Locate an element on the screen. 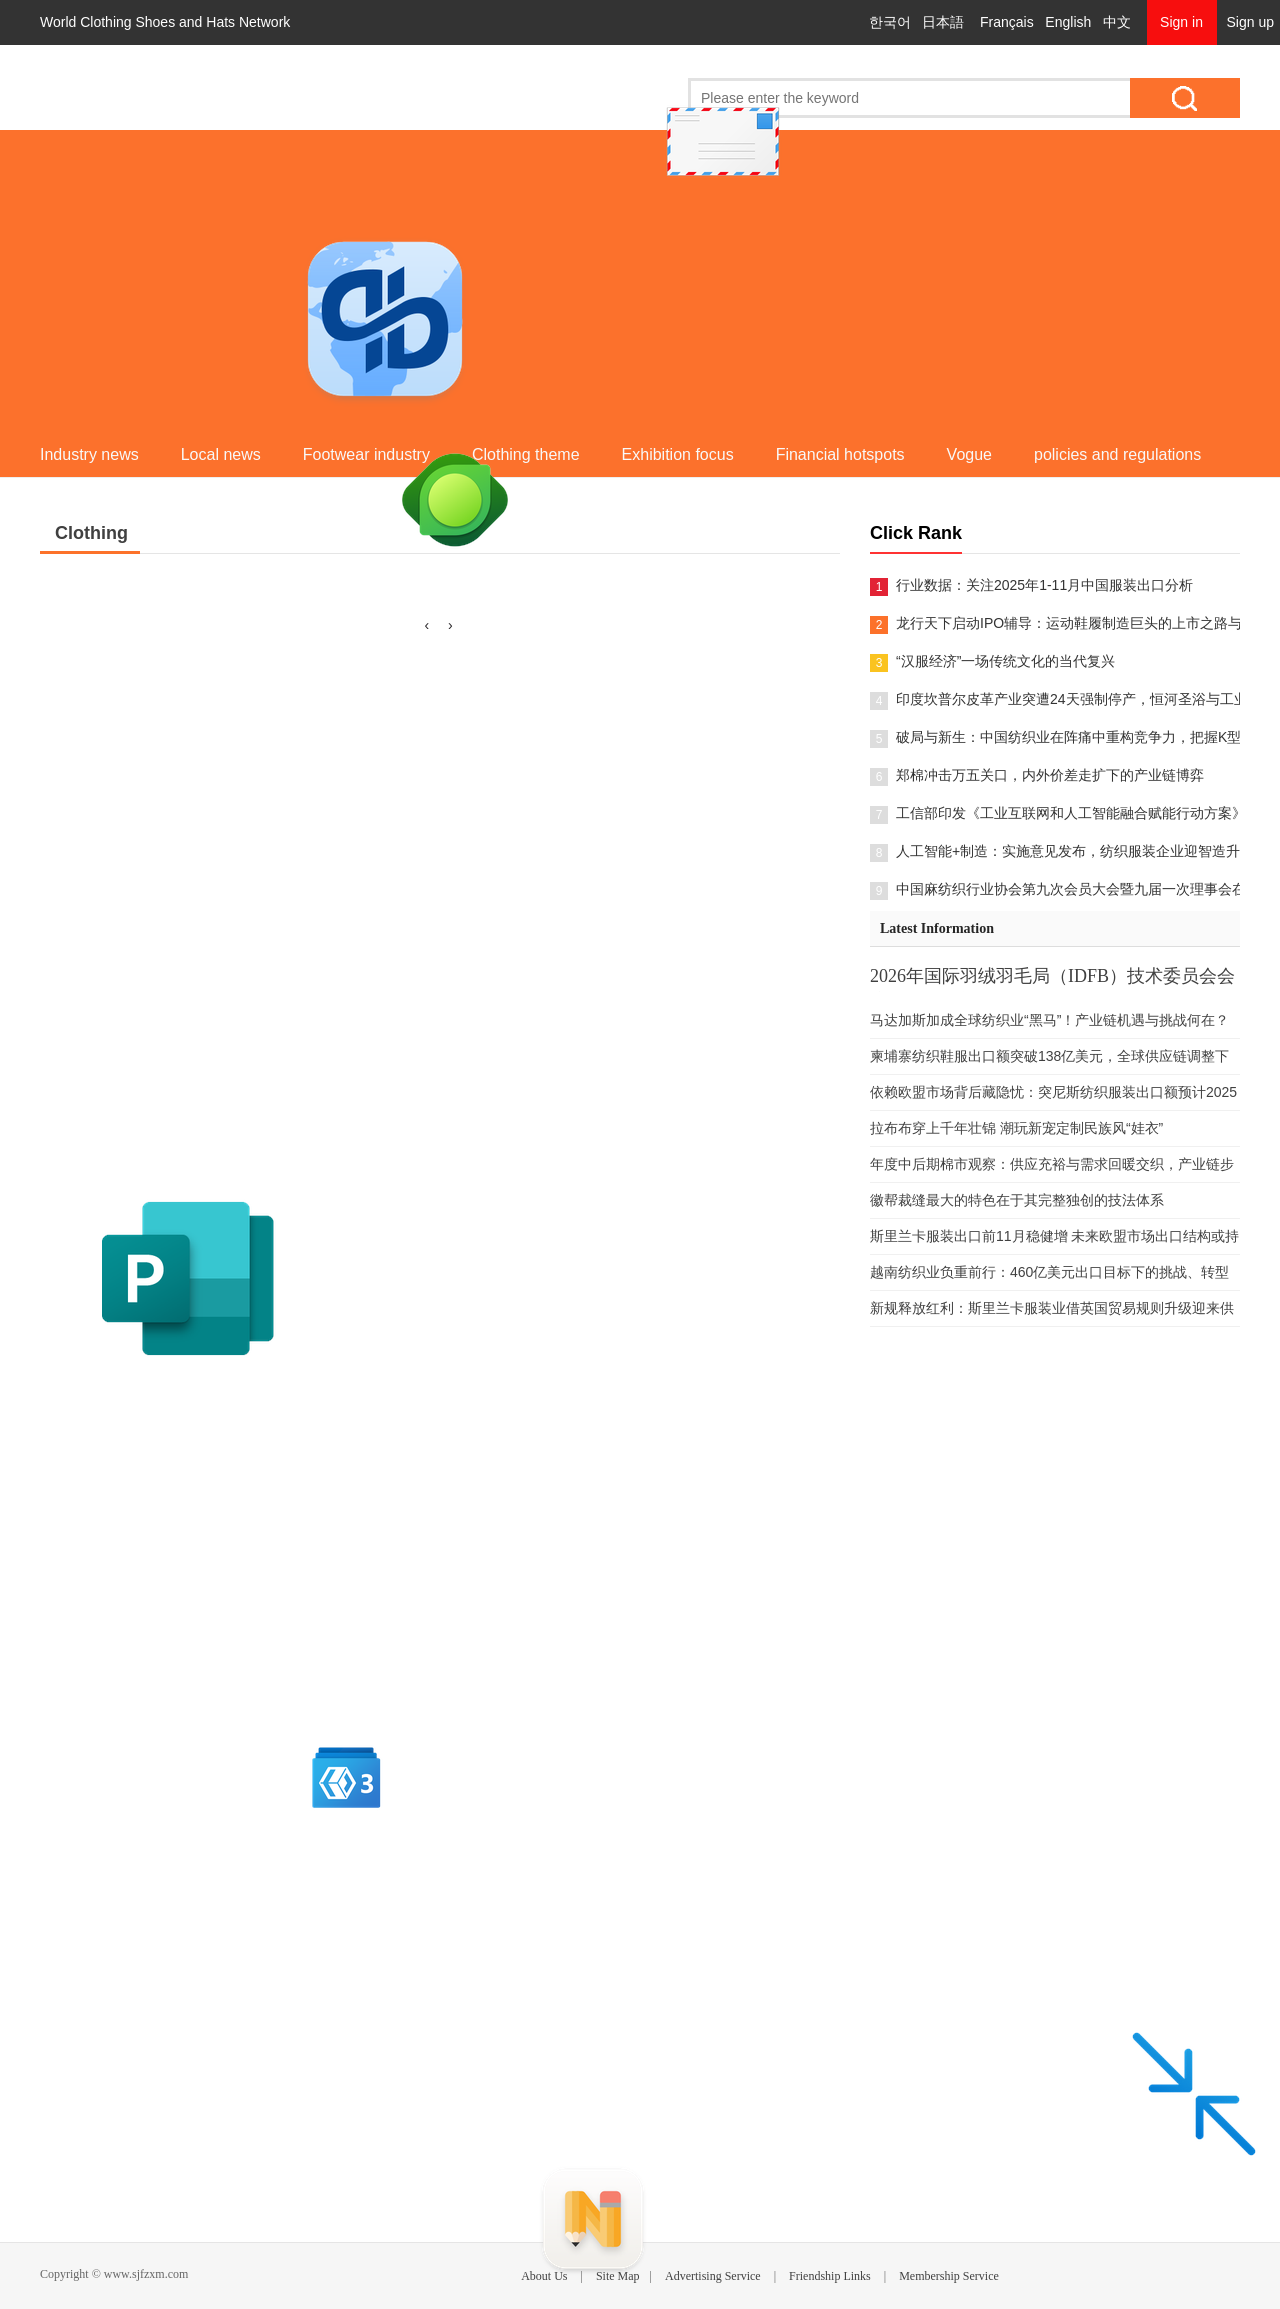 Image resolution: width=1280 pixels, height=2309 pixels. open Microsoft Publisher application is located at coordinates (189, 1278).